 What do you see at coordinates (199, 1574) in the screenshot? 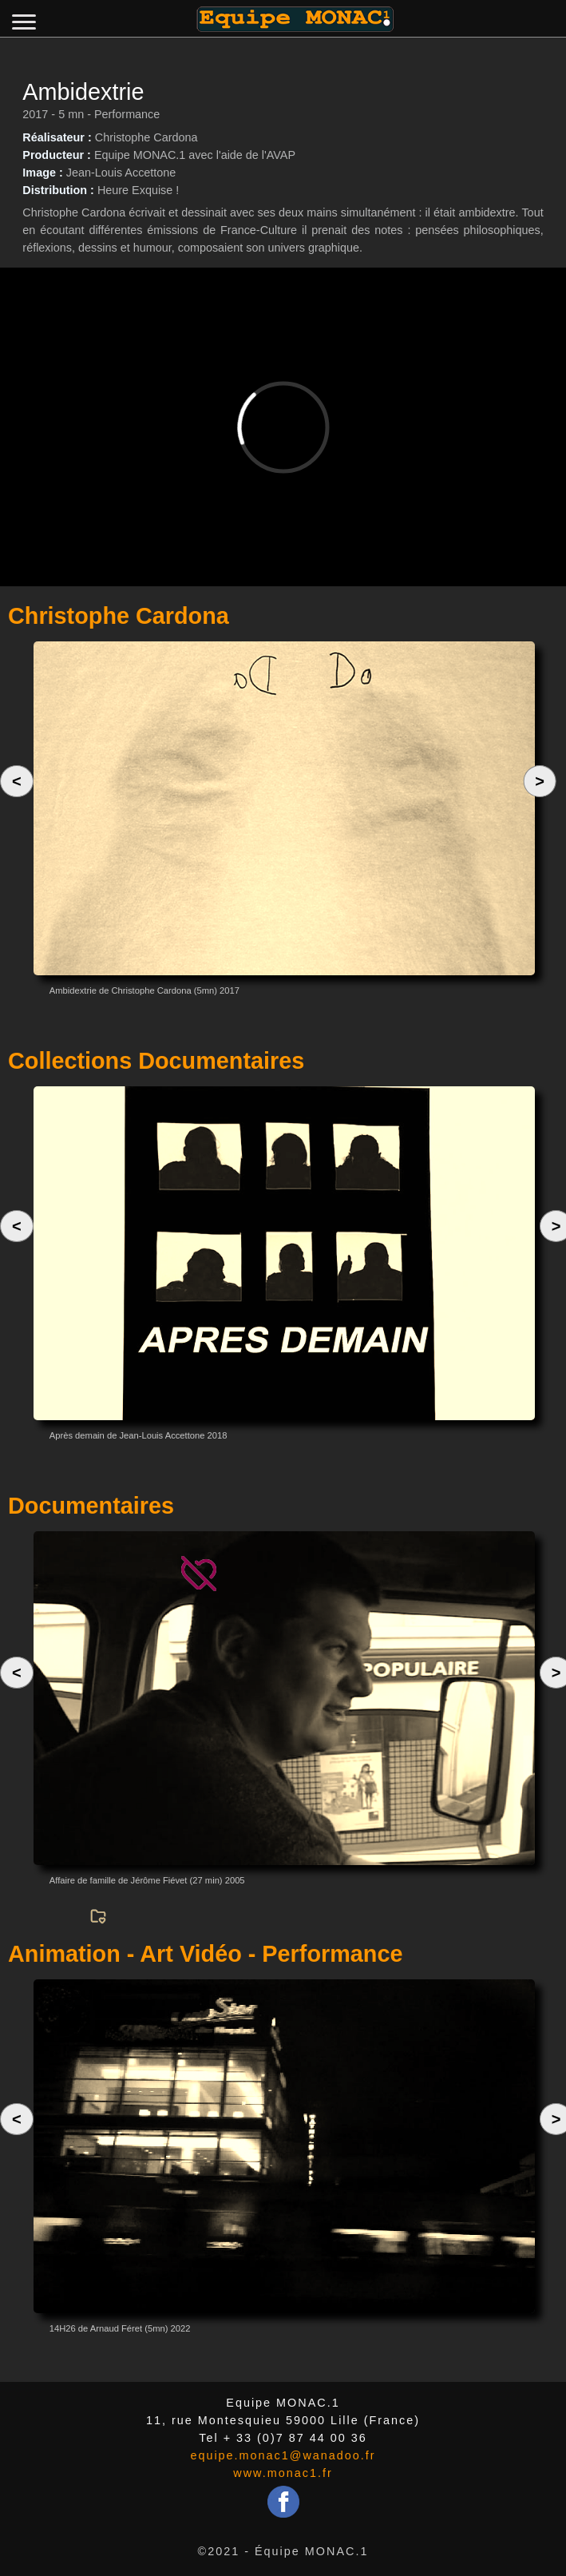
I see `remove from favorites` at bounding box center [199, 1574].